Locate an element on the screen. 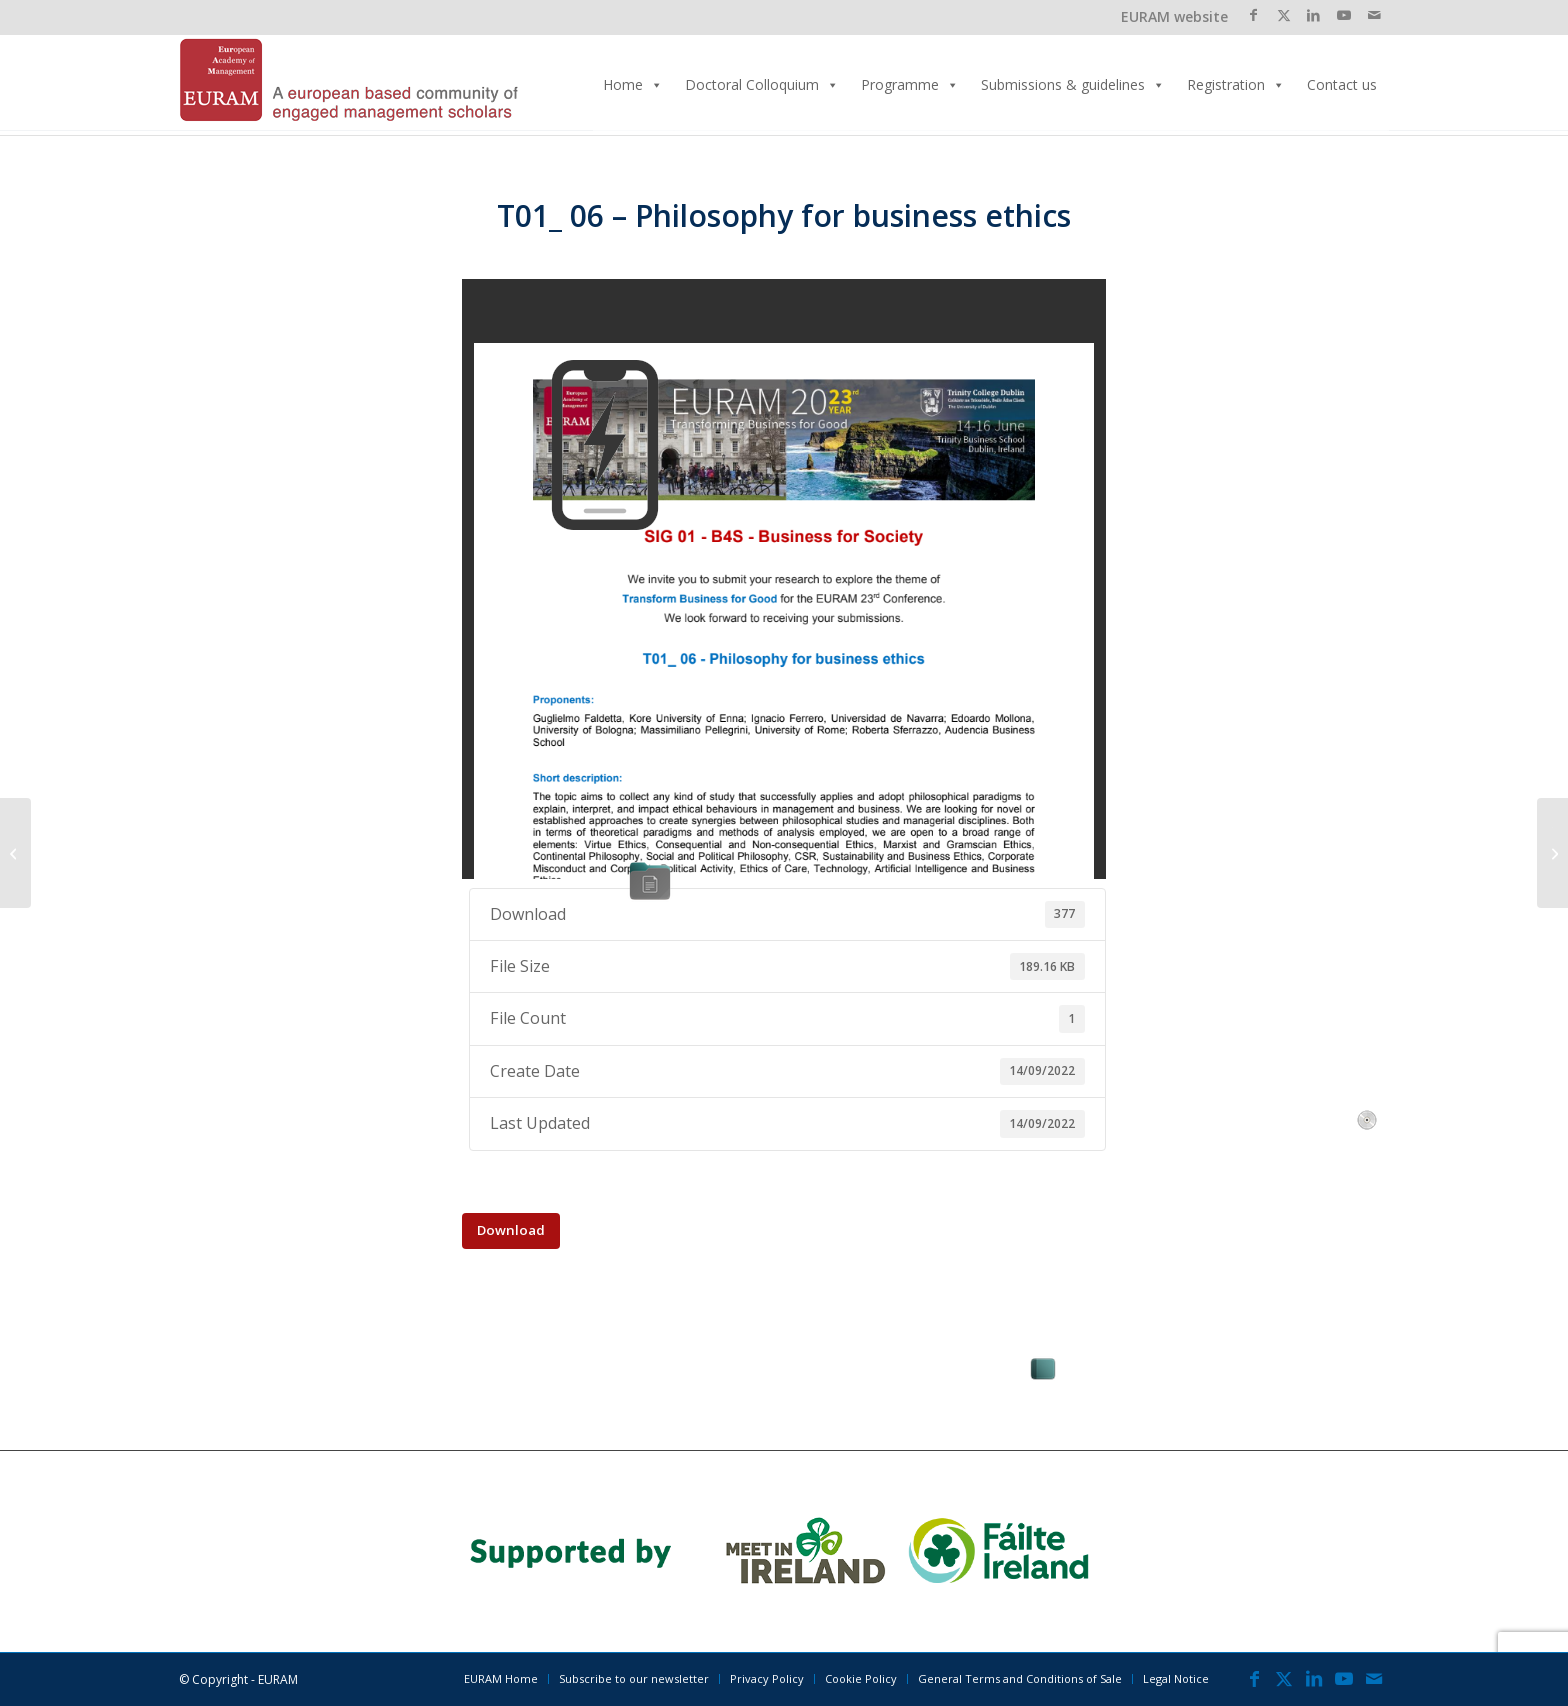 The width and height of the screenshot is (1568, 1706). access the desktop folder is located at coordinates (1043, 1368).